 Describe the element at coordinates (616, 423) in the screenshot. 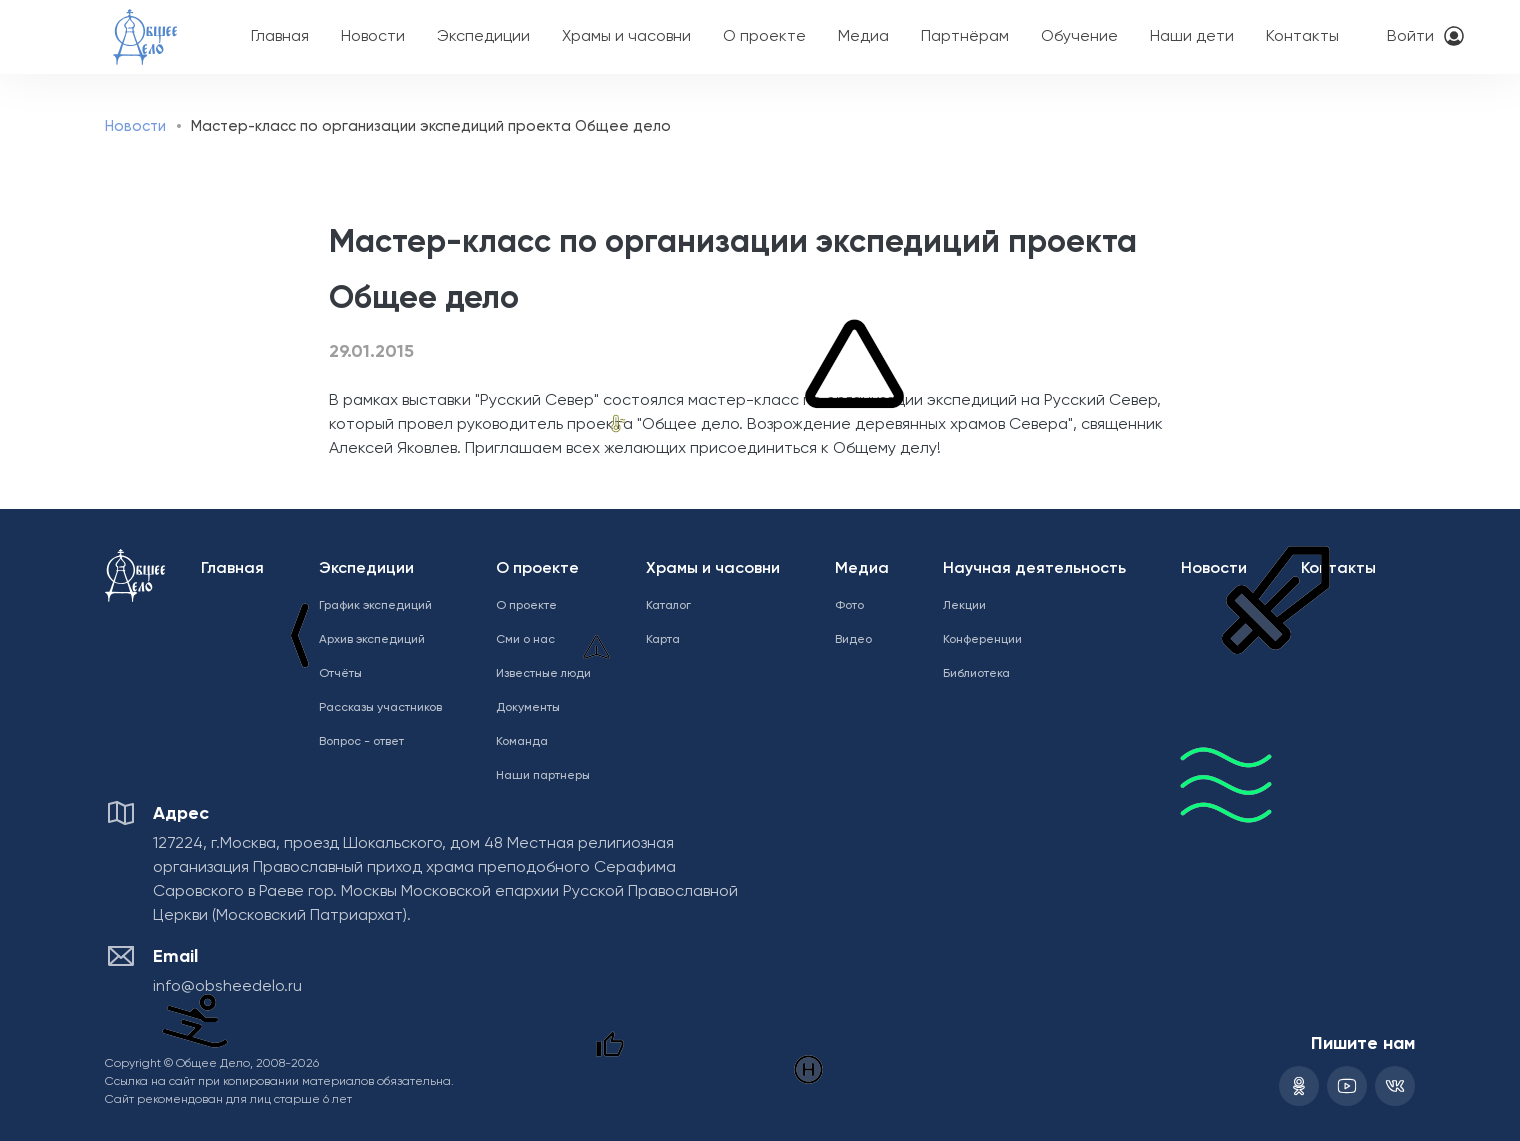

I see `indicates high temperature or heat warning` at that location.